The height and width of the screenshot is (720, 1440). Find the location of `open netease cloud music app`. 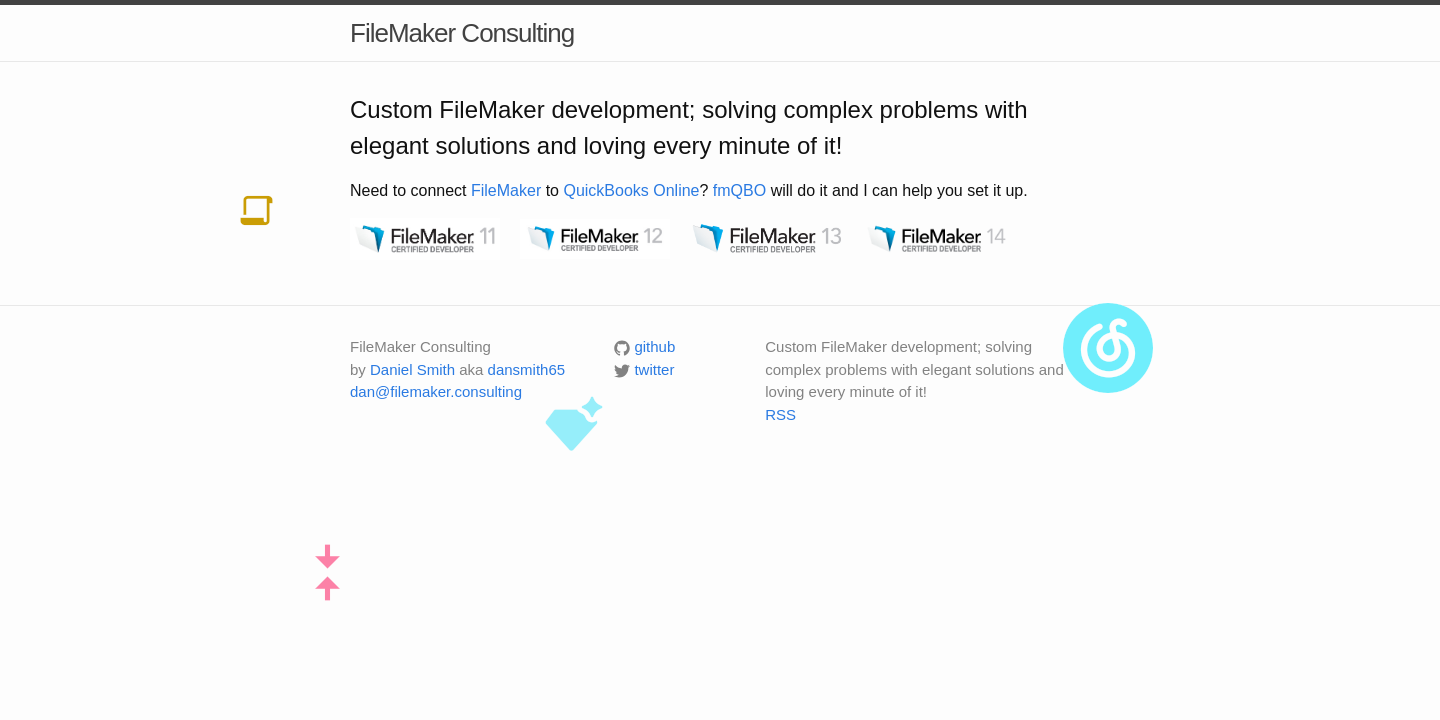

open netease cloud music app is located at coordinates (1108, 348).